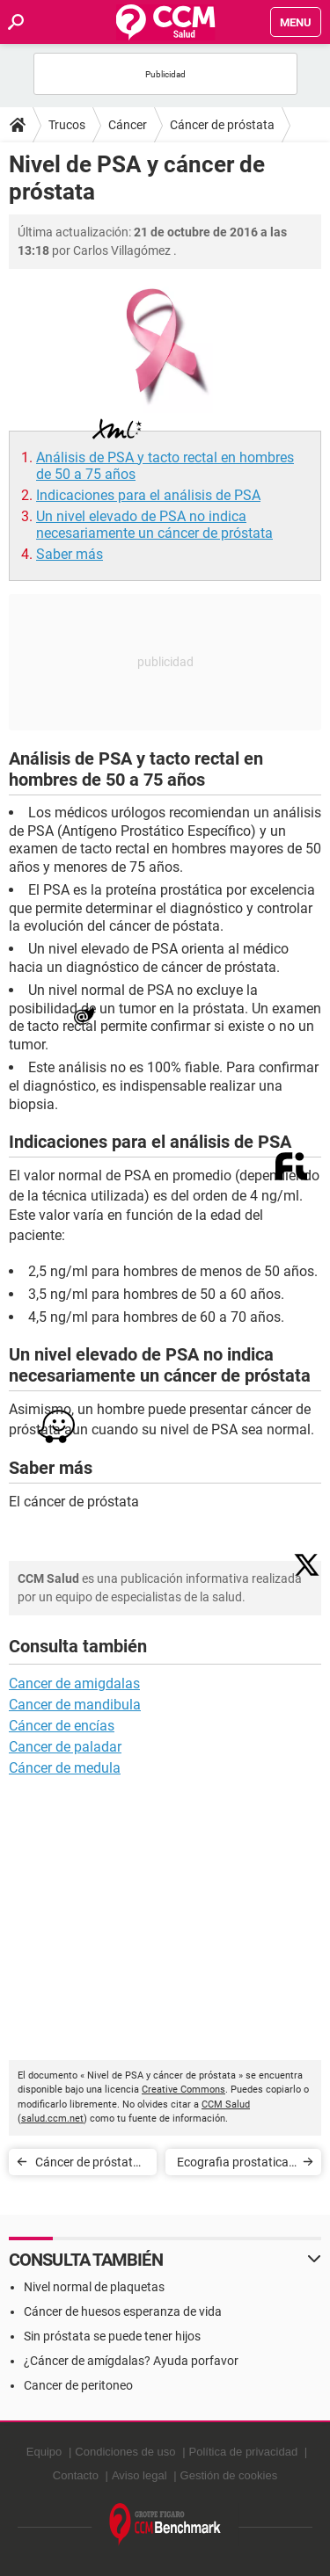  I want to click on share to X (formerly Twitter), so click(306, 1564).